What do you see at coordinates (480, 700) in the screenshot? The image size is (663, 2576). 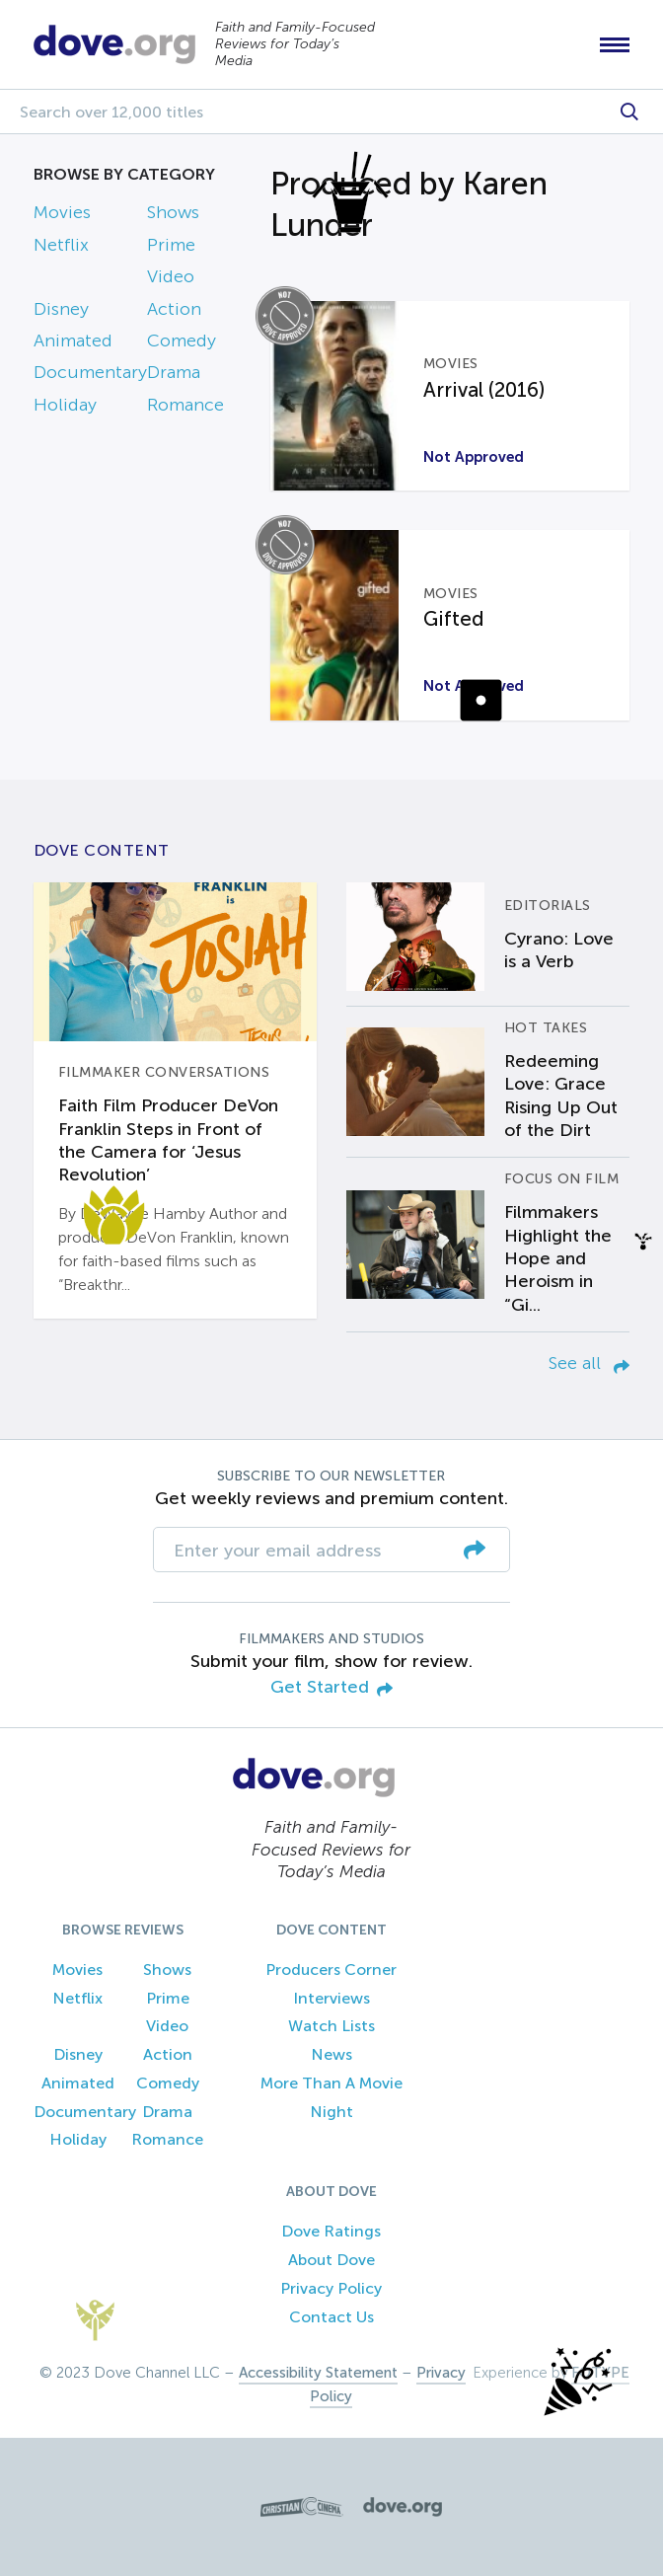 I see `roll the dice` at bounding box center [480, 700].